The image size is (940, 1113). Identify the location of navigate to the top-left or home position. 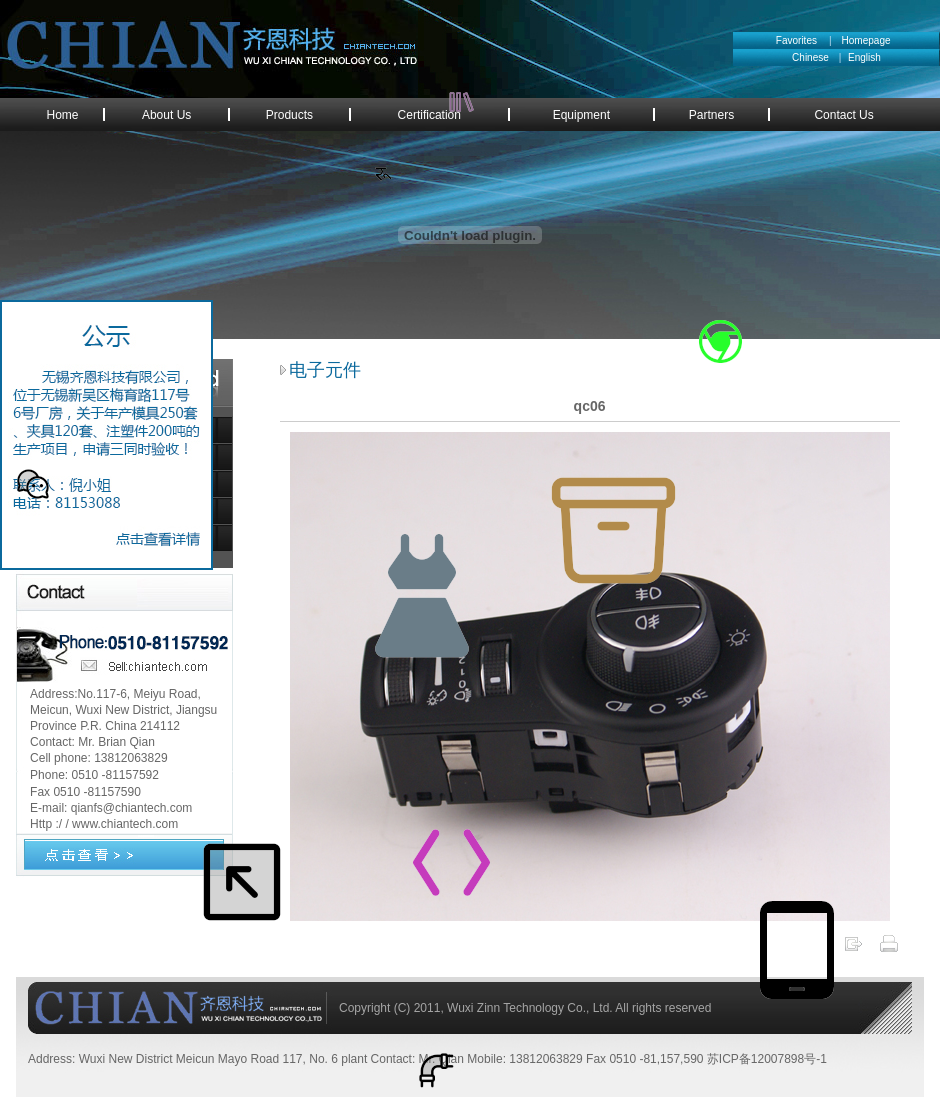
(242, 882).